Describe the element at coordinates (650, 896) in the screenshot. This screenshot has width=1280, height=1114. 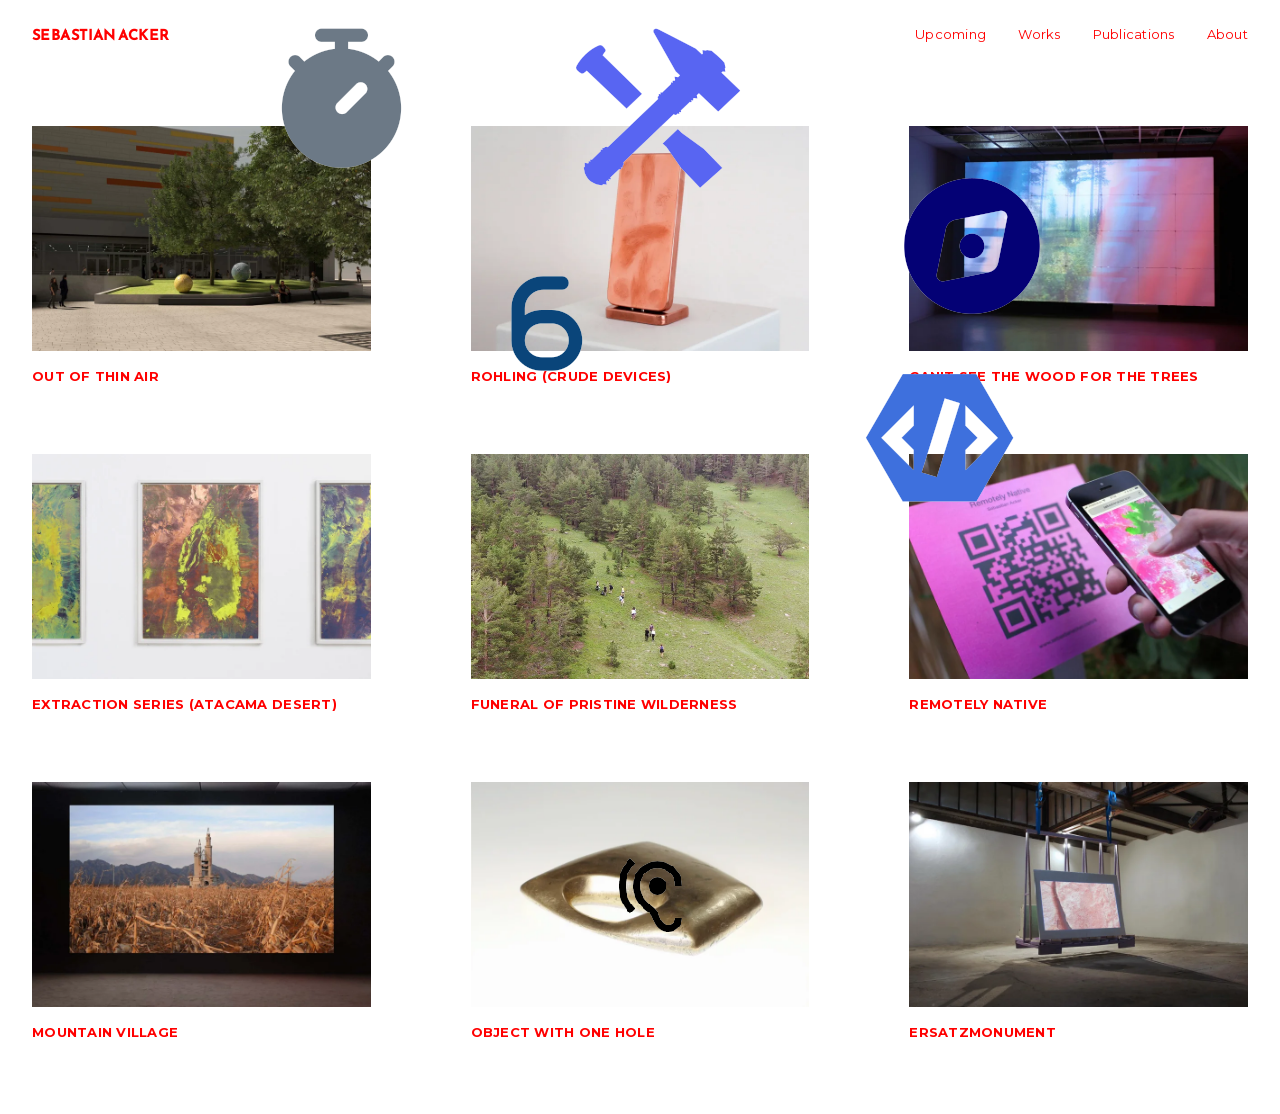
I see `access hearing or audio accessibility settings` at that location.